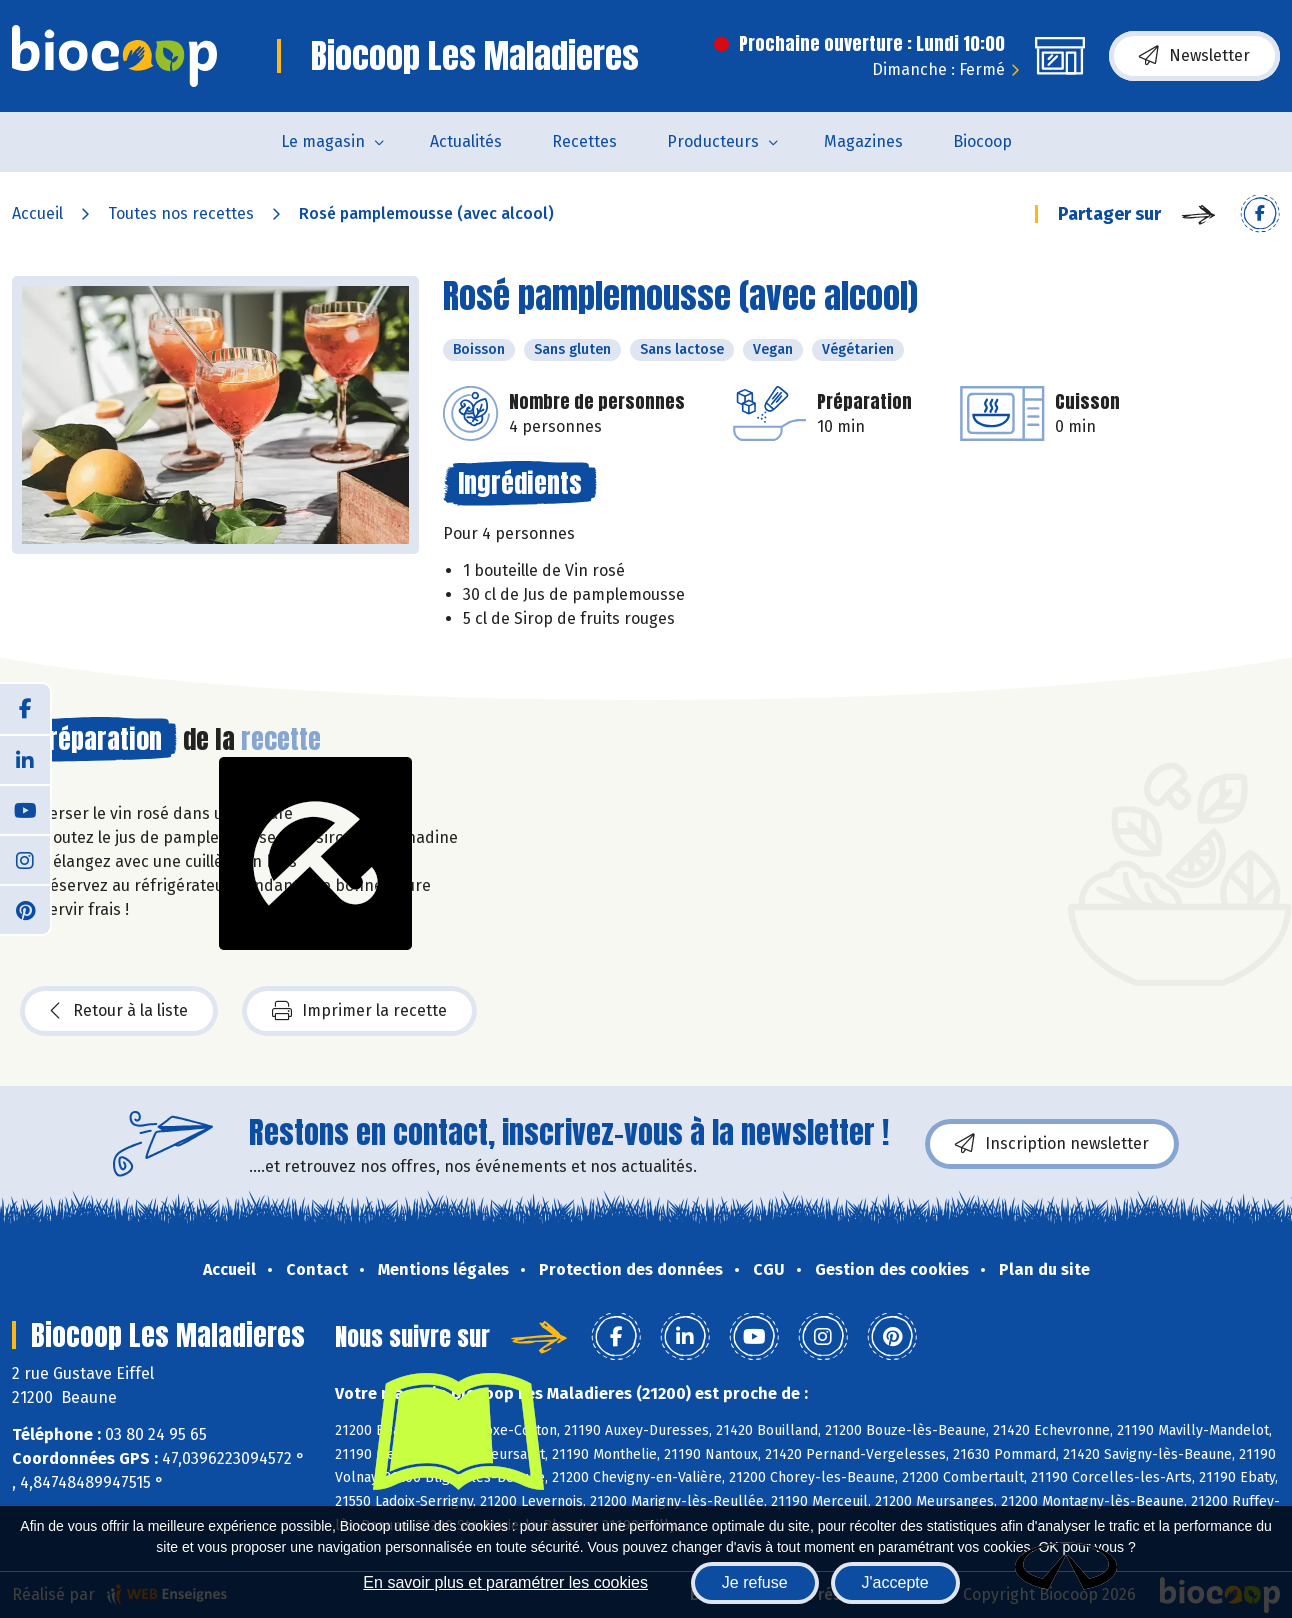  I want to click on open avira antivirus software, so click(315, 853).